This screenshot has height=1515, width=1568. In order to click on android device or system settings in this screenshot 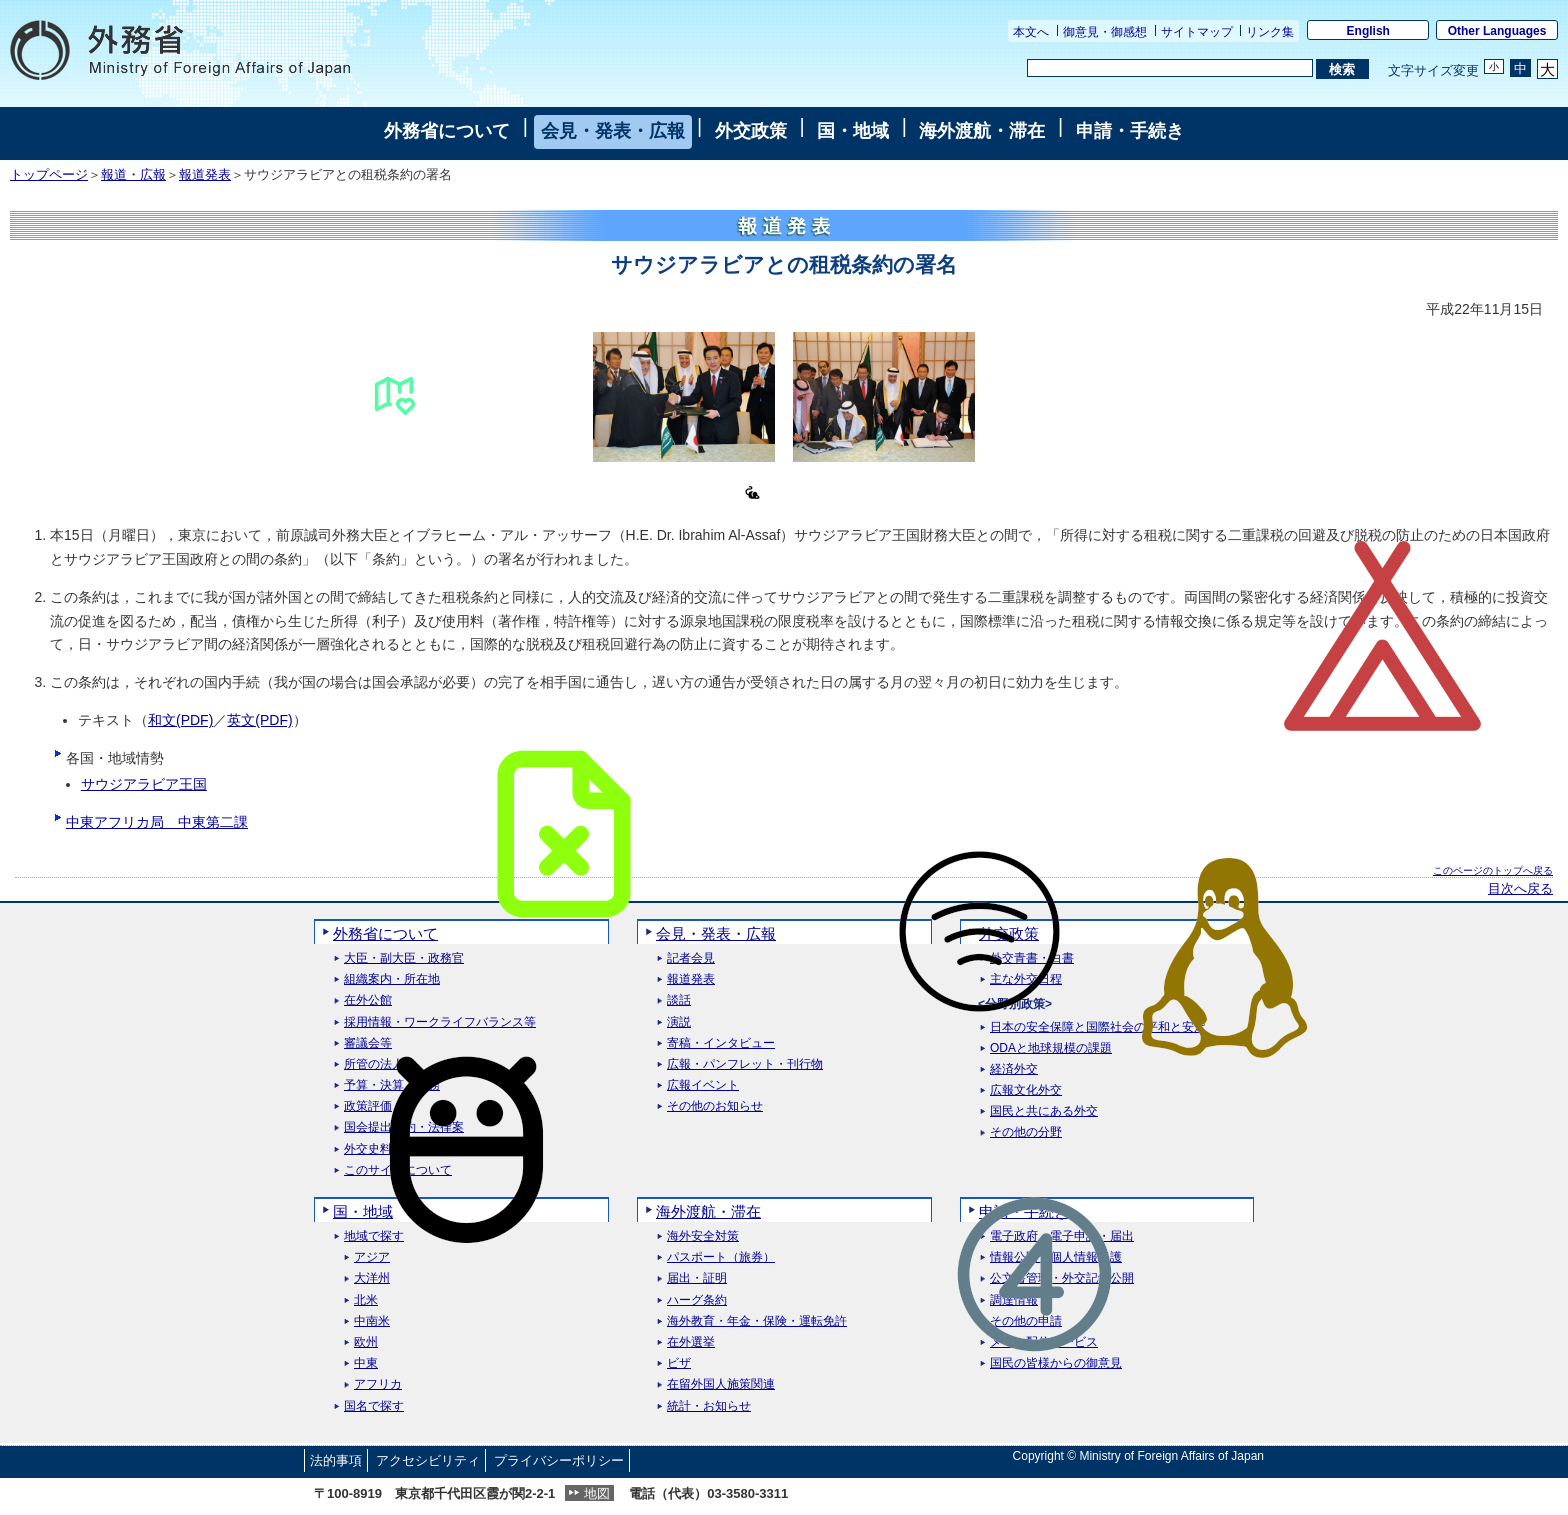, I will do `click(466, 1146)`.